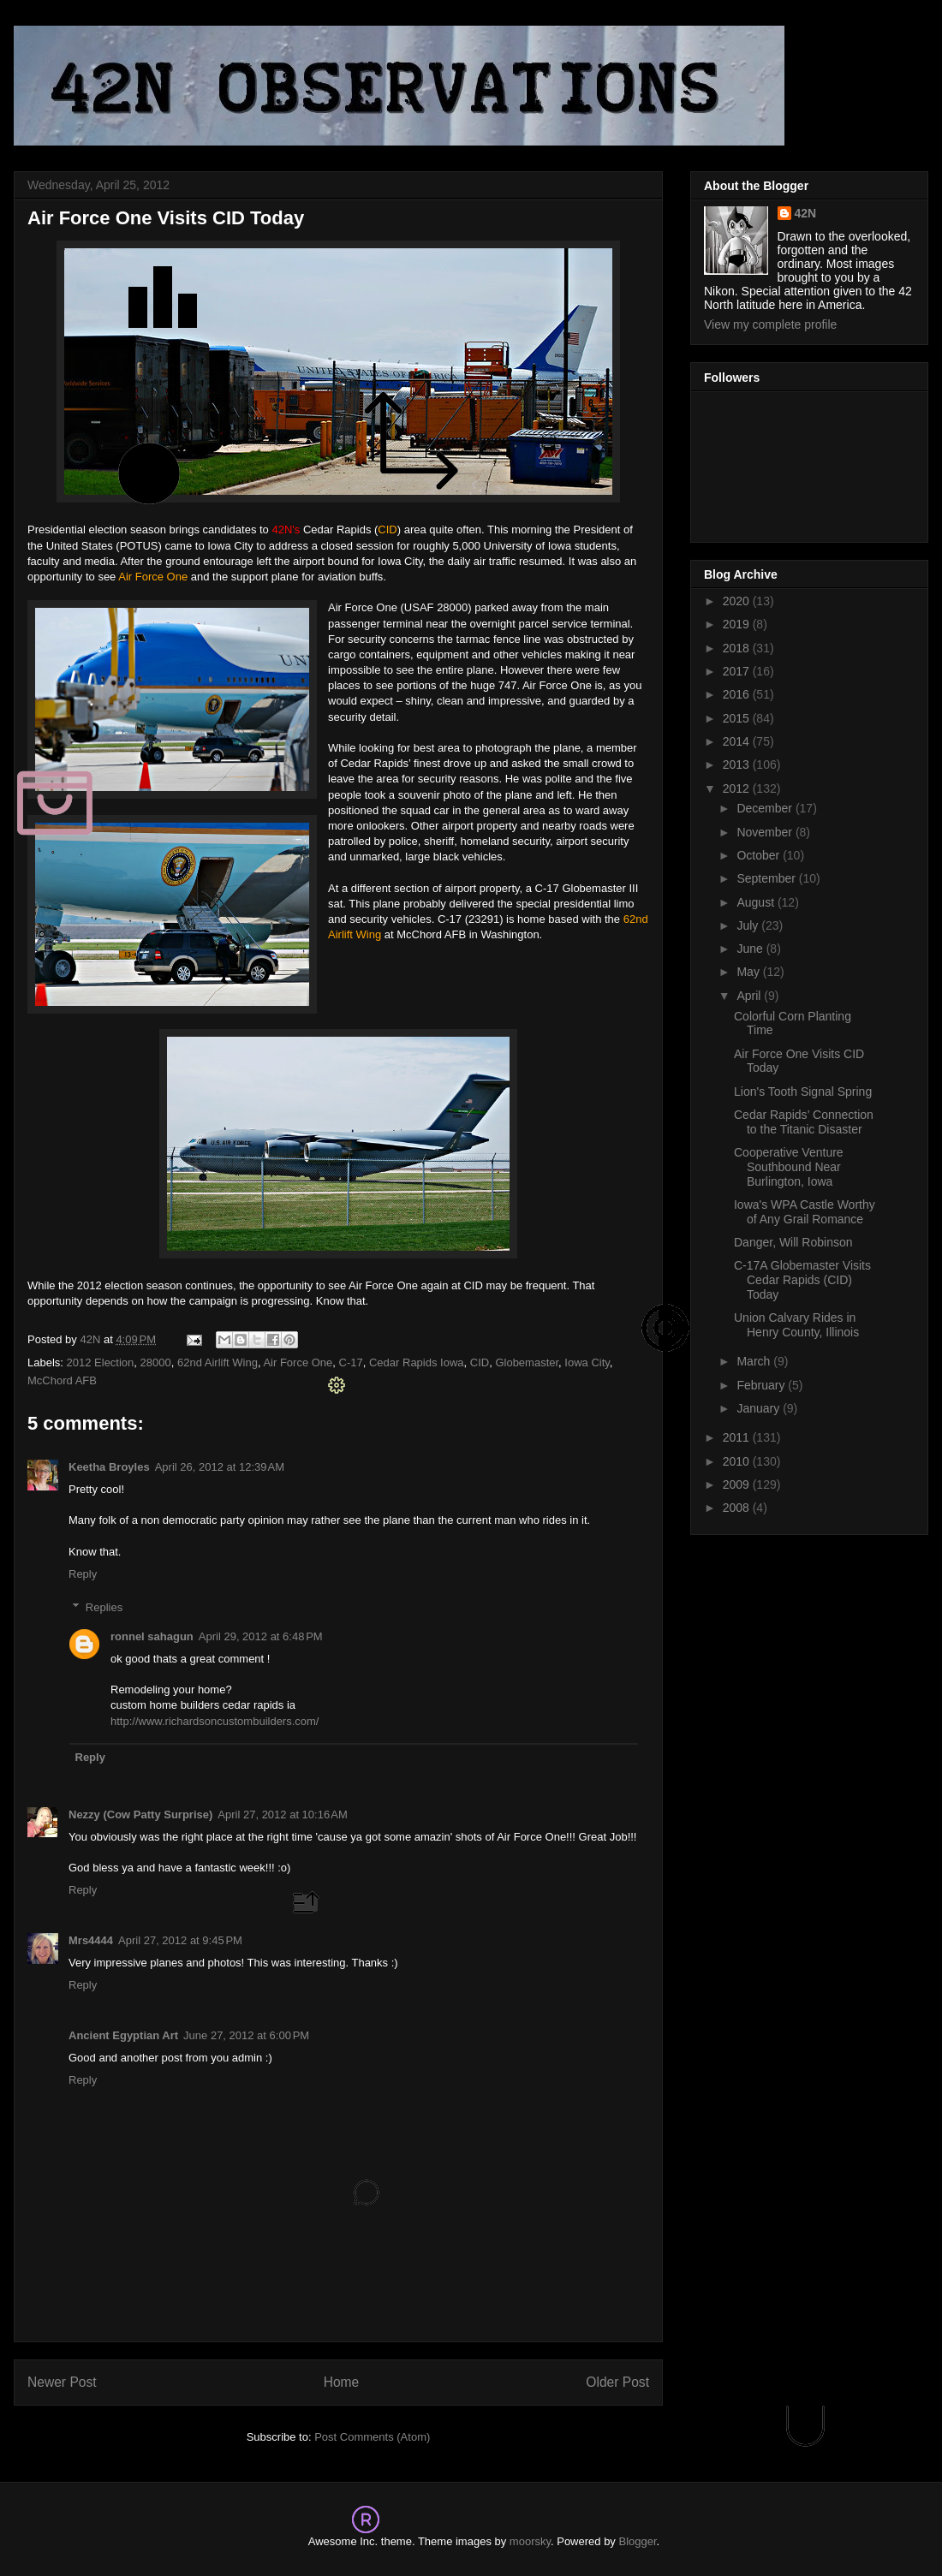 Image resolution: width=942 pixels, height=2576 pixels. Describe the element at coordinates (305, 1903) in the screenshot. I see `sort items in descending order` at that location.